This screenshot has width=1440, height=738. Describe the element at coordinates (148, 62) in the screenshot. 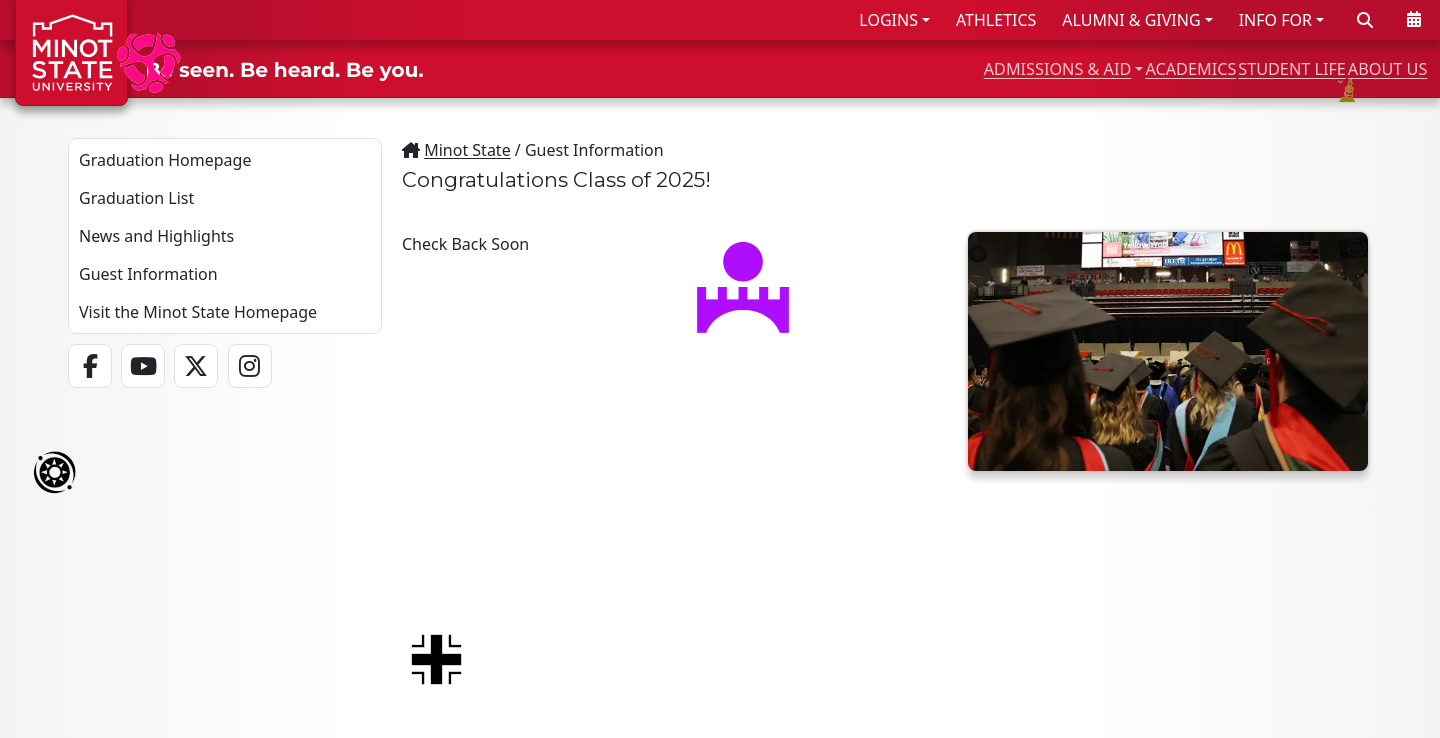

I see `indicates a multi-attack or combo ability in a game` at that location.